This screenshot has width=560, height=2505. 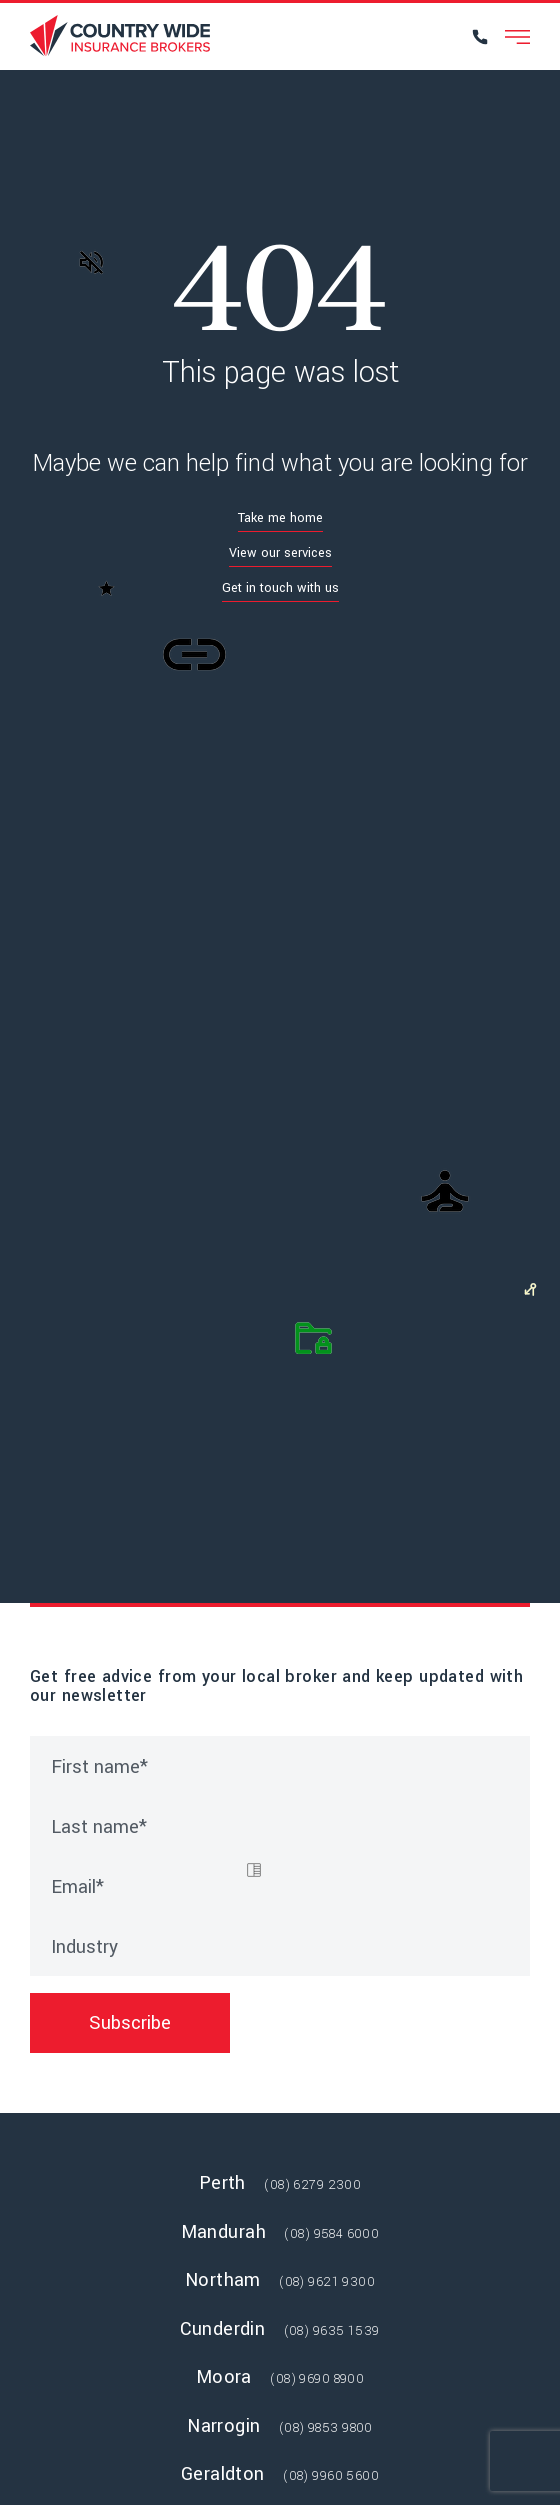 What do you see at coordinates (530, 1289) in the screenshot?
I see `take the first left exit at the roundabout` at bounding box center [530, 1289].